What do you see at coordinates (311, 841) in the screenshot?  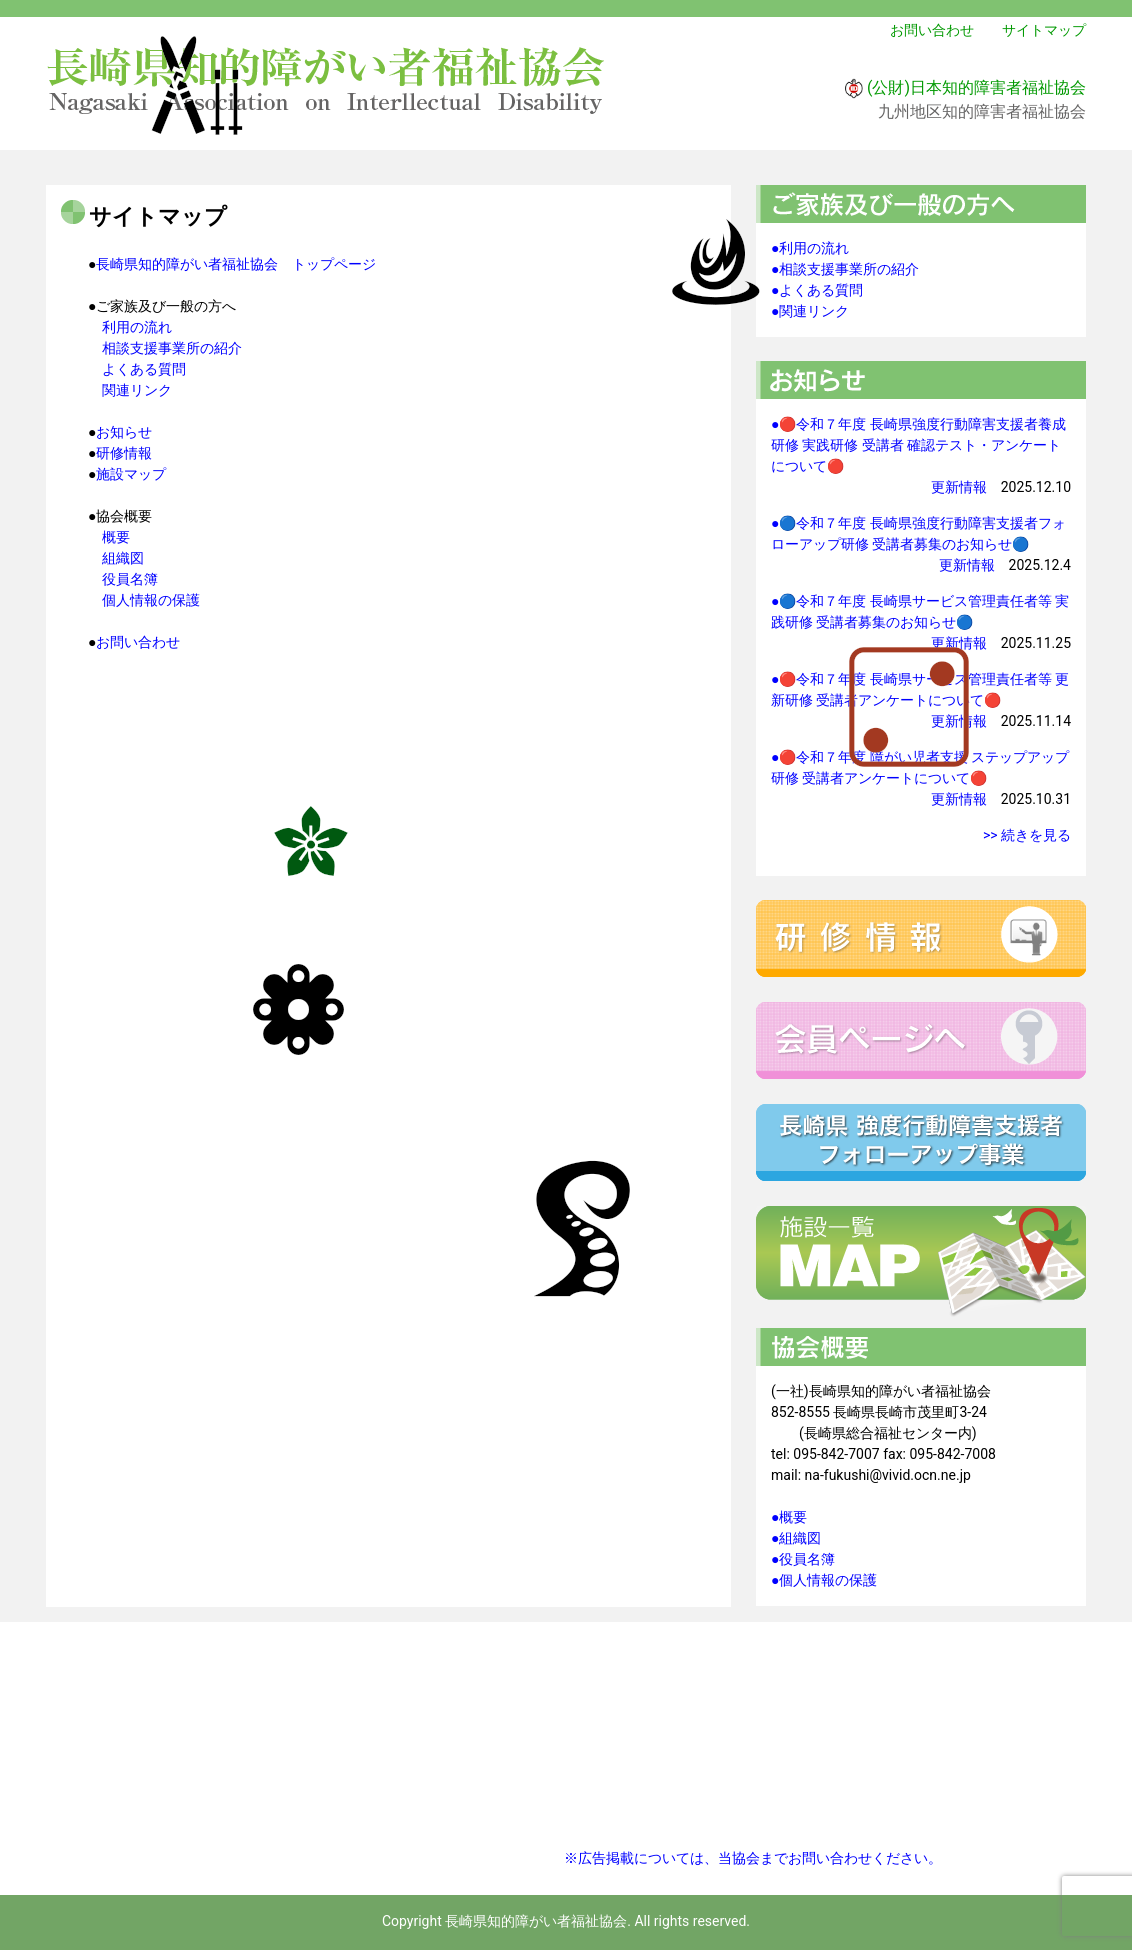 I see `jasmine flower icon for aromatherapy or fragrance settings` at bounding box center [311, 841].